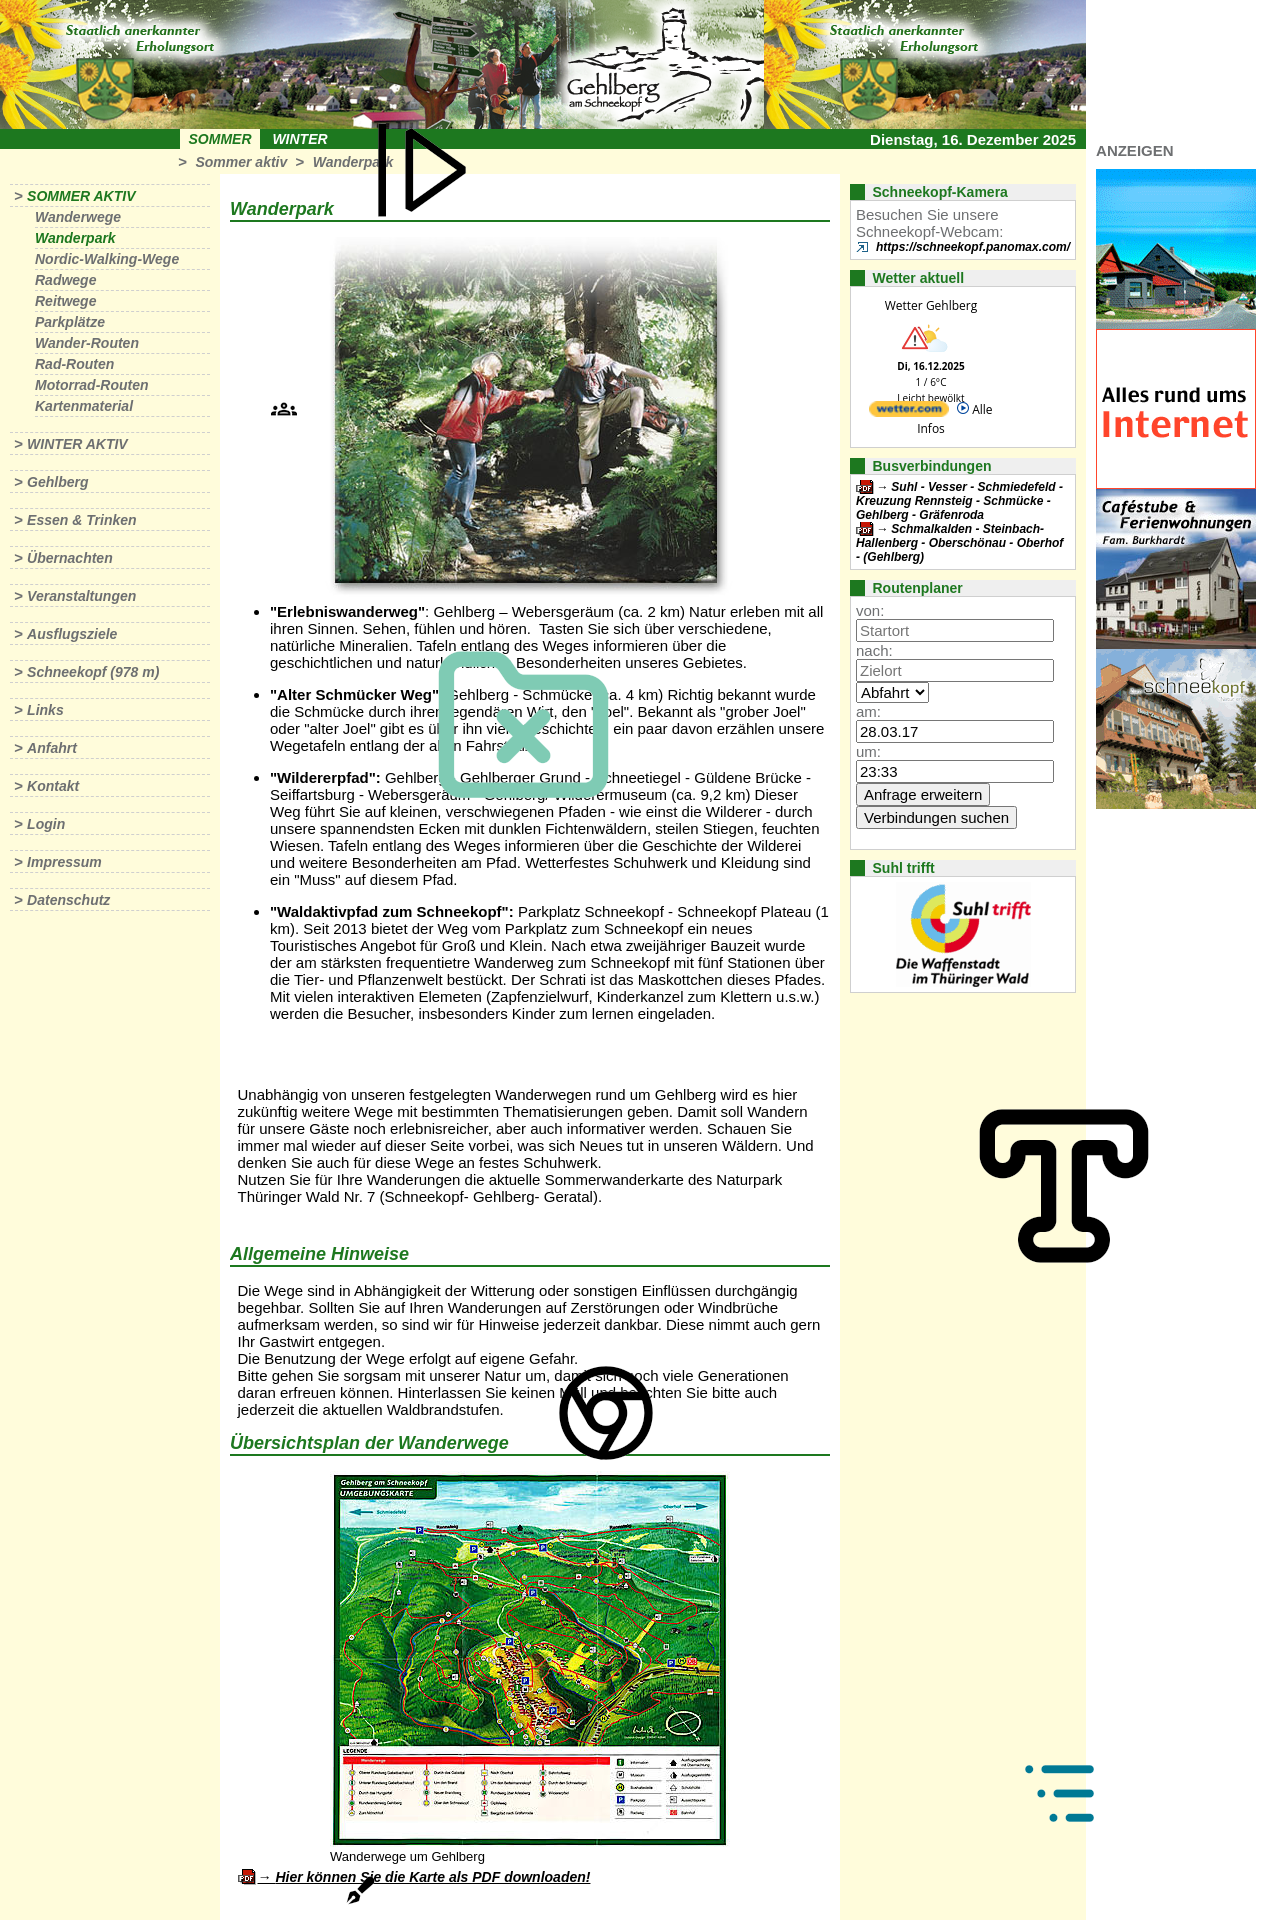 Image resolution: width=1266 pixels, height=1920 pixels. What do you see at coordinates (1057, 1793) in the screenshot?
I see `view hierarchical list or tree structure` at bounding box center [1057, 1793].